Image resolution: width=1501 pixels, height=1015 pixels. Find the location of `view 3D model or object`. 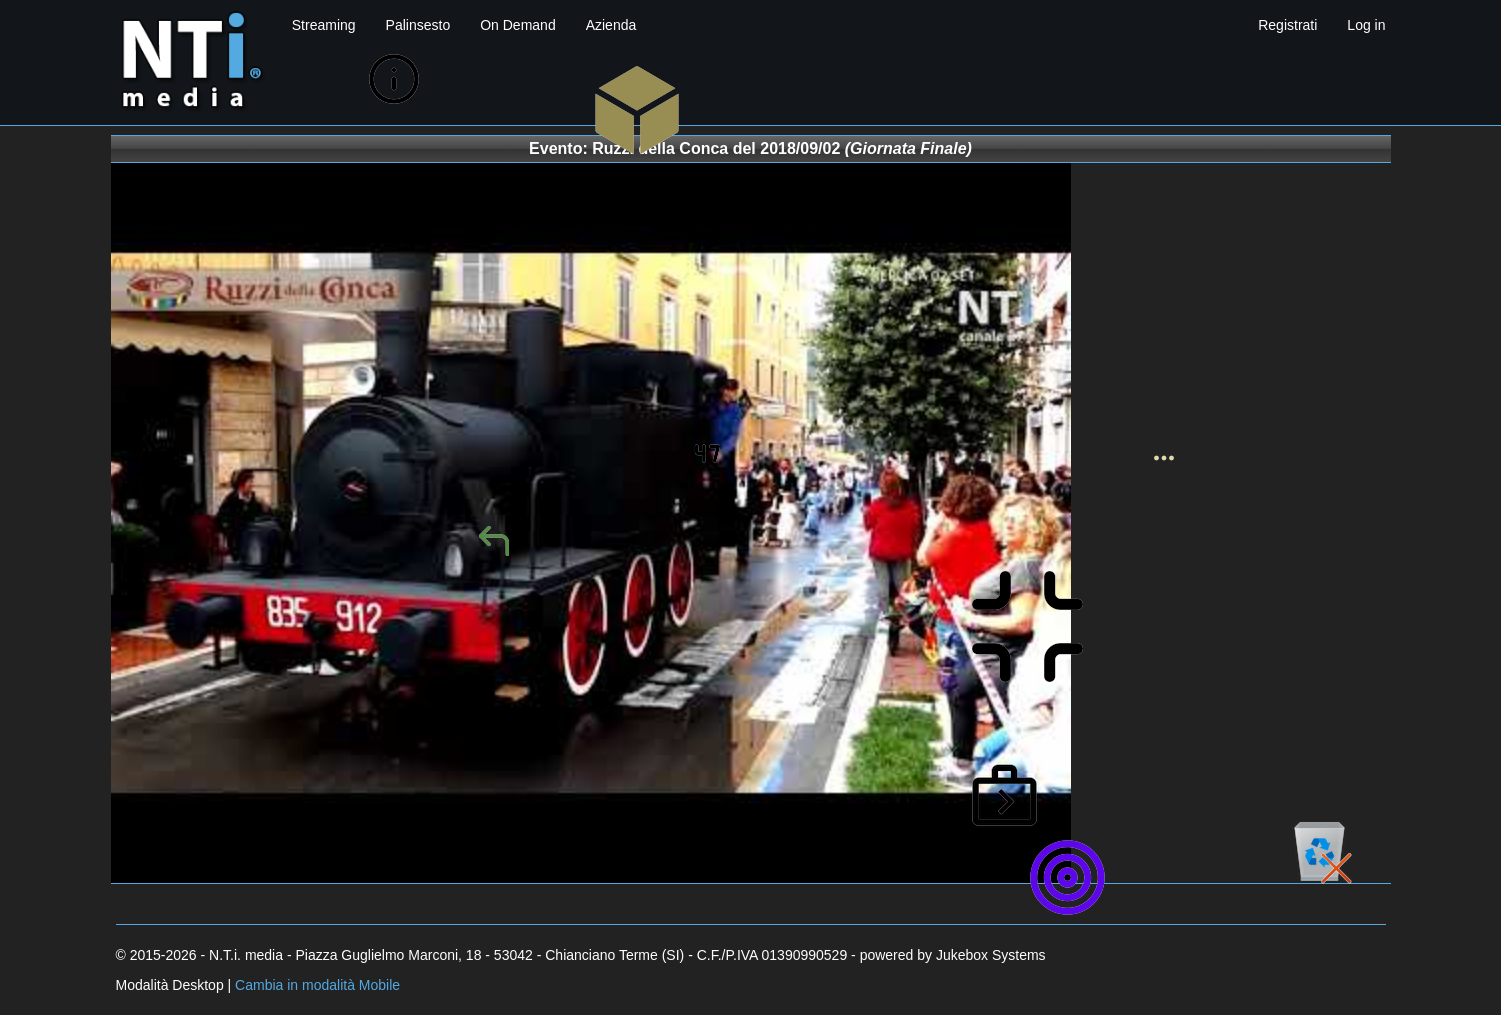

view 3D model or object is located at coordinates (637, 111).